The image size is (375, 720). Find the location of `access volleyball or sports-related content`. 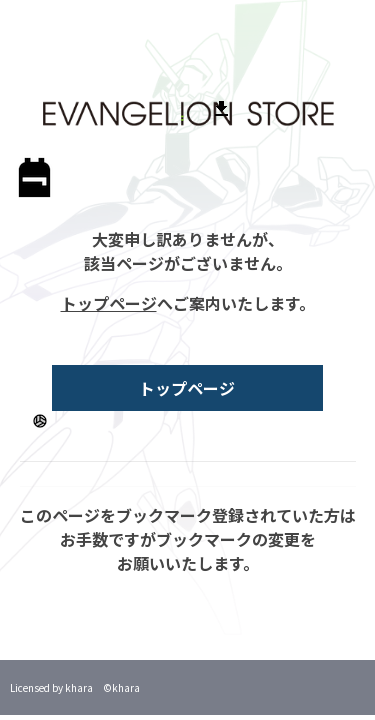

access volleyball or sports-related content is located at coordinates (40, 421).